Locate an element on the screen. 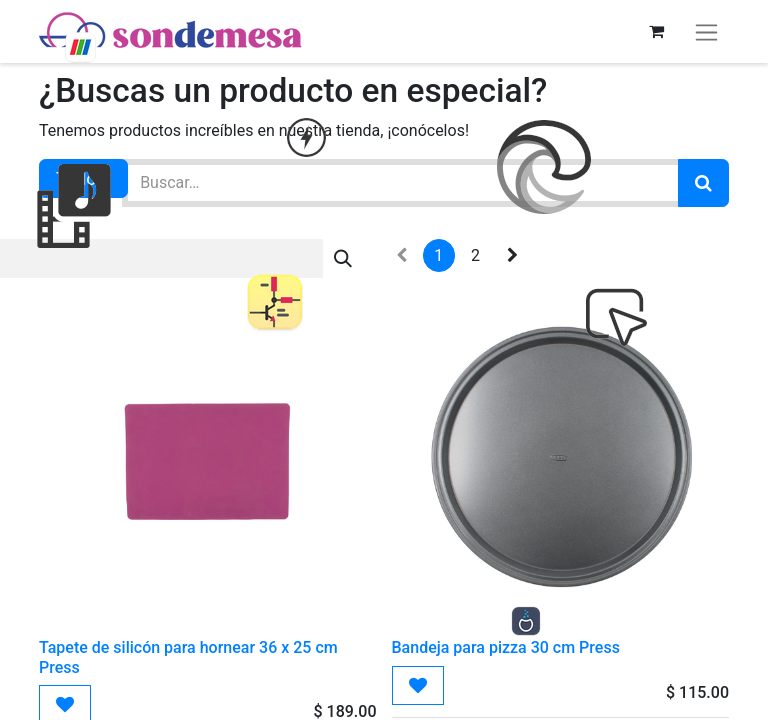  open mageia linux distribution app is located at coordinates (526, 621).